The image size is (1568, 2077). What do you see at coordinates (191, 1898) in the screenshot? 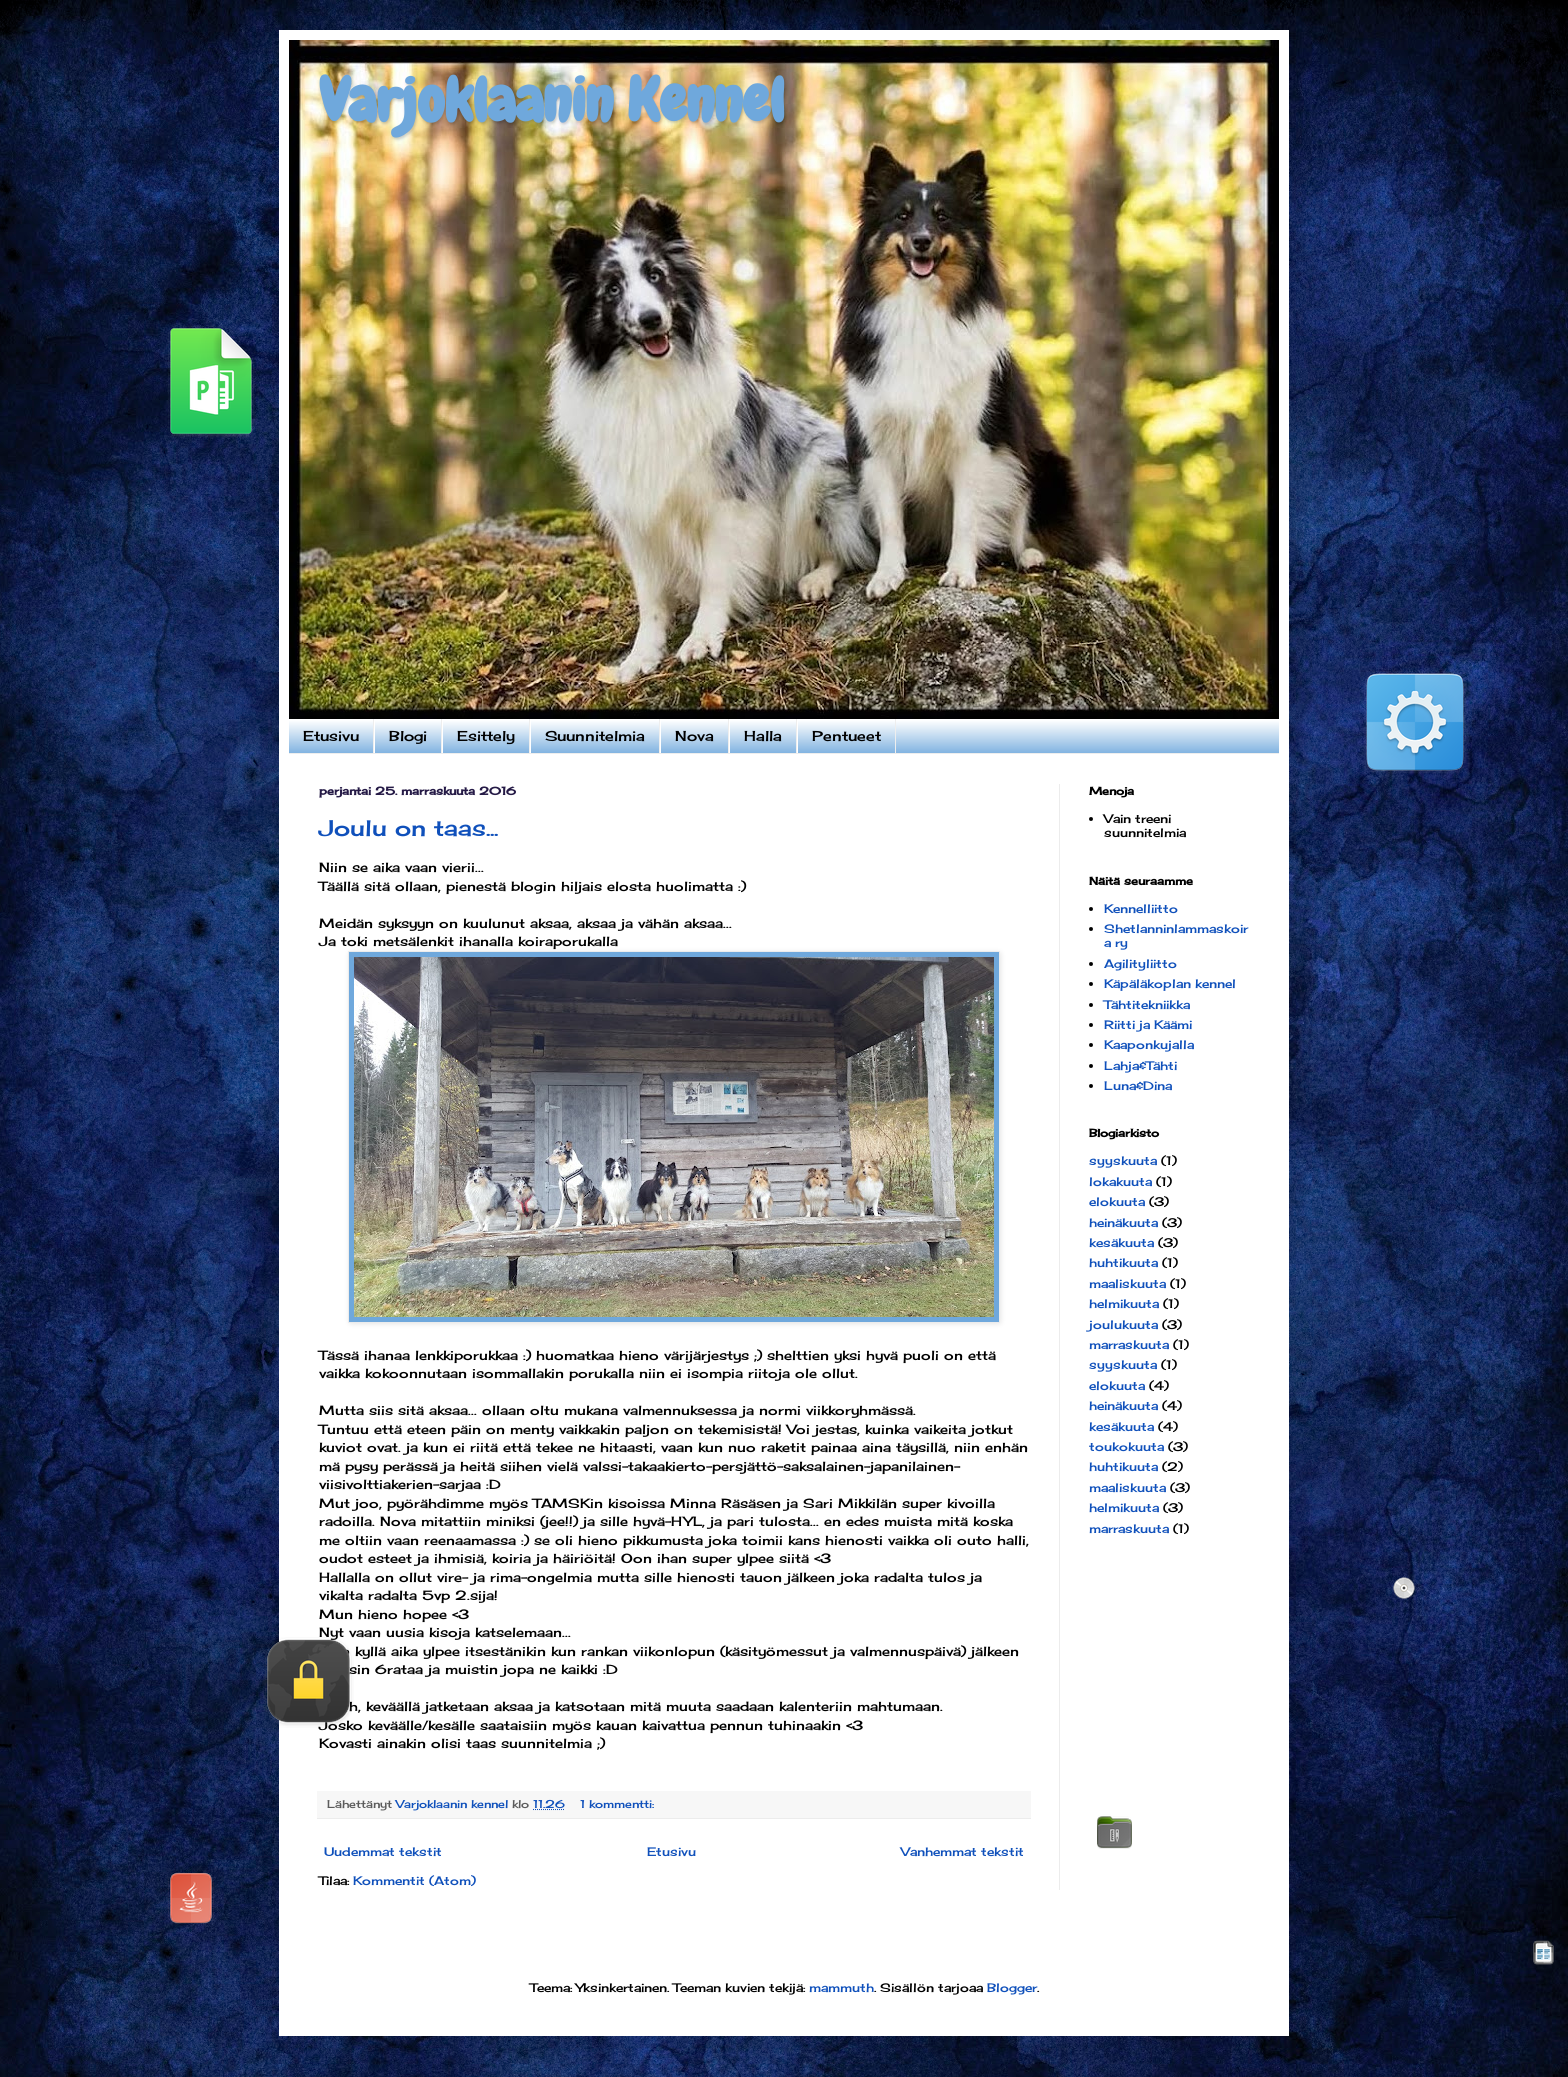
I see `java archive file (.jar)` at bounding box center [191, 1898].